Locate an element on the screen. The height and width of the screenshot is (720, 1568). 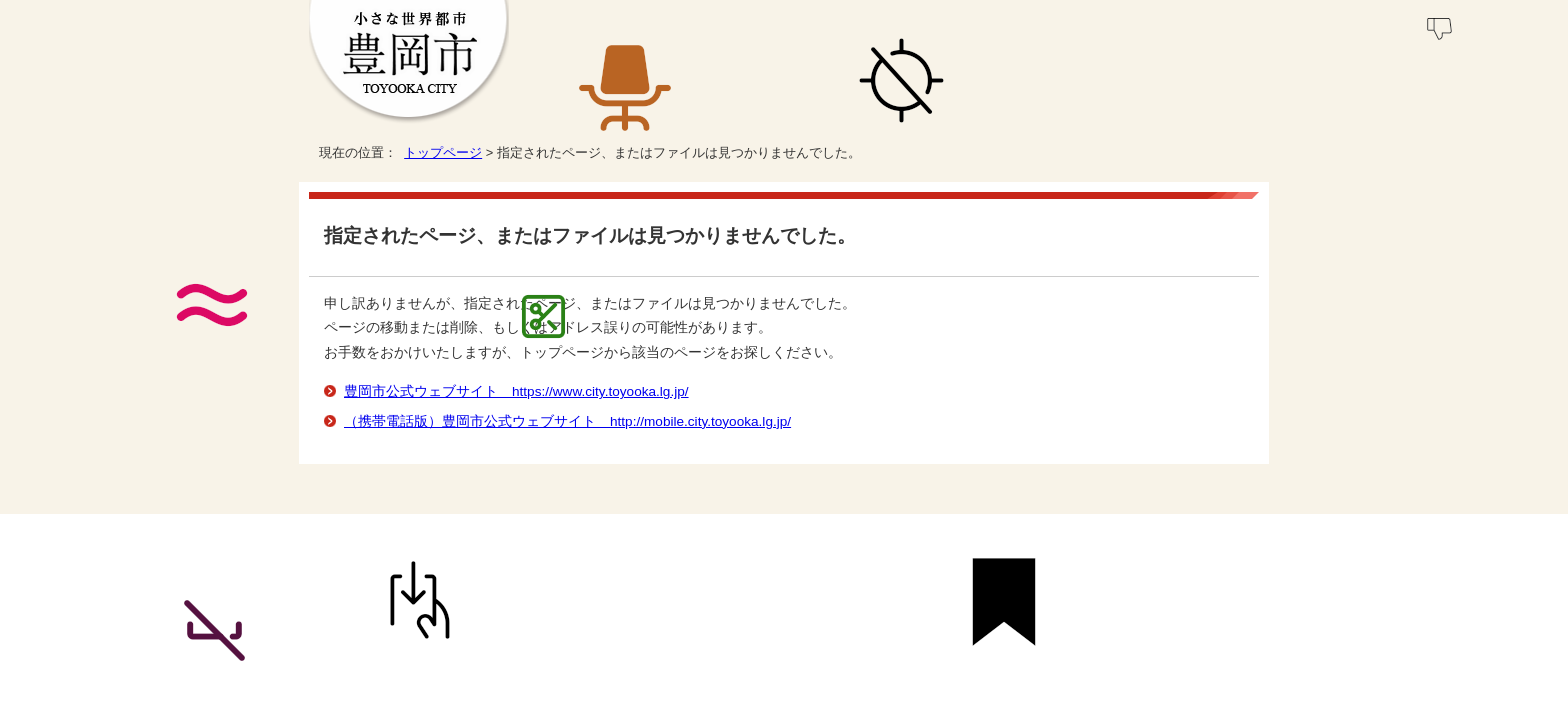
location services disabled is located at coordinates (901, 80).